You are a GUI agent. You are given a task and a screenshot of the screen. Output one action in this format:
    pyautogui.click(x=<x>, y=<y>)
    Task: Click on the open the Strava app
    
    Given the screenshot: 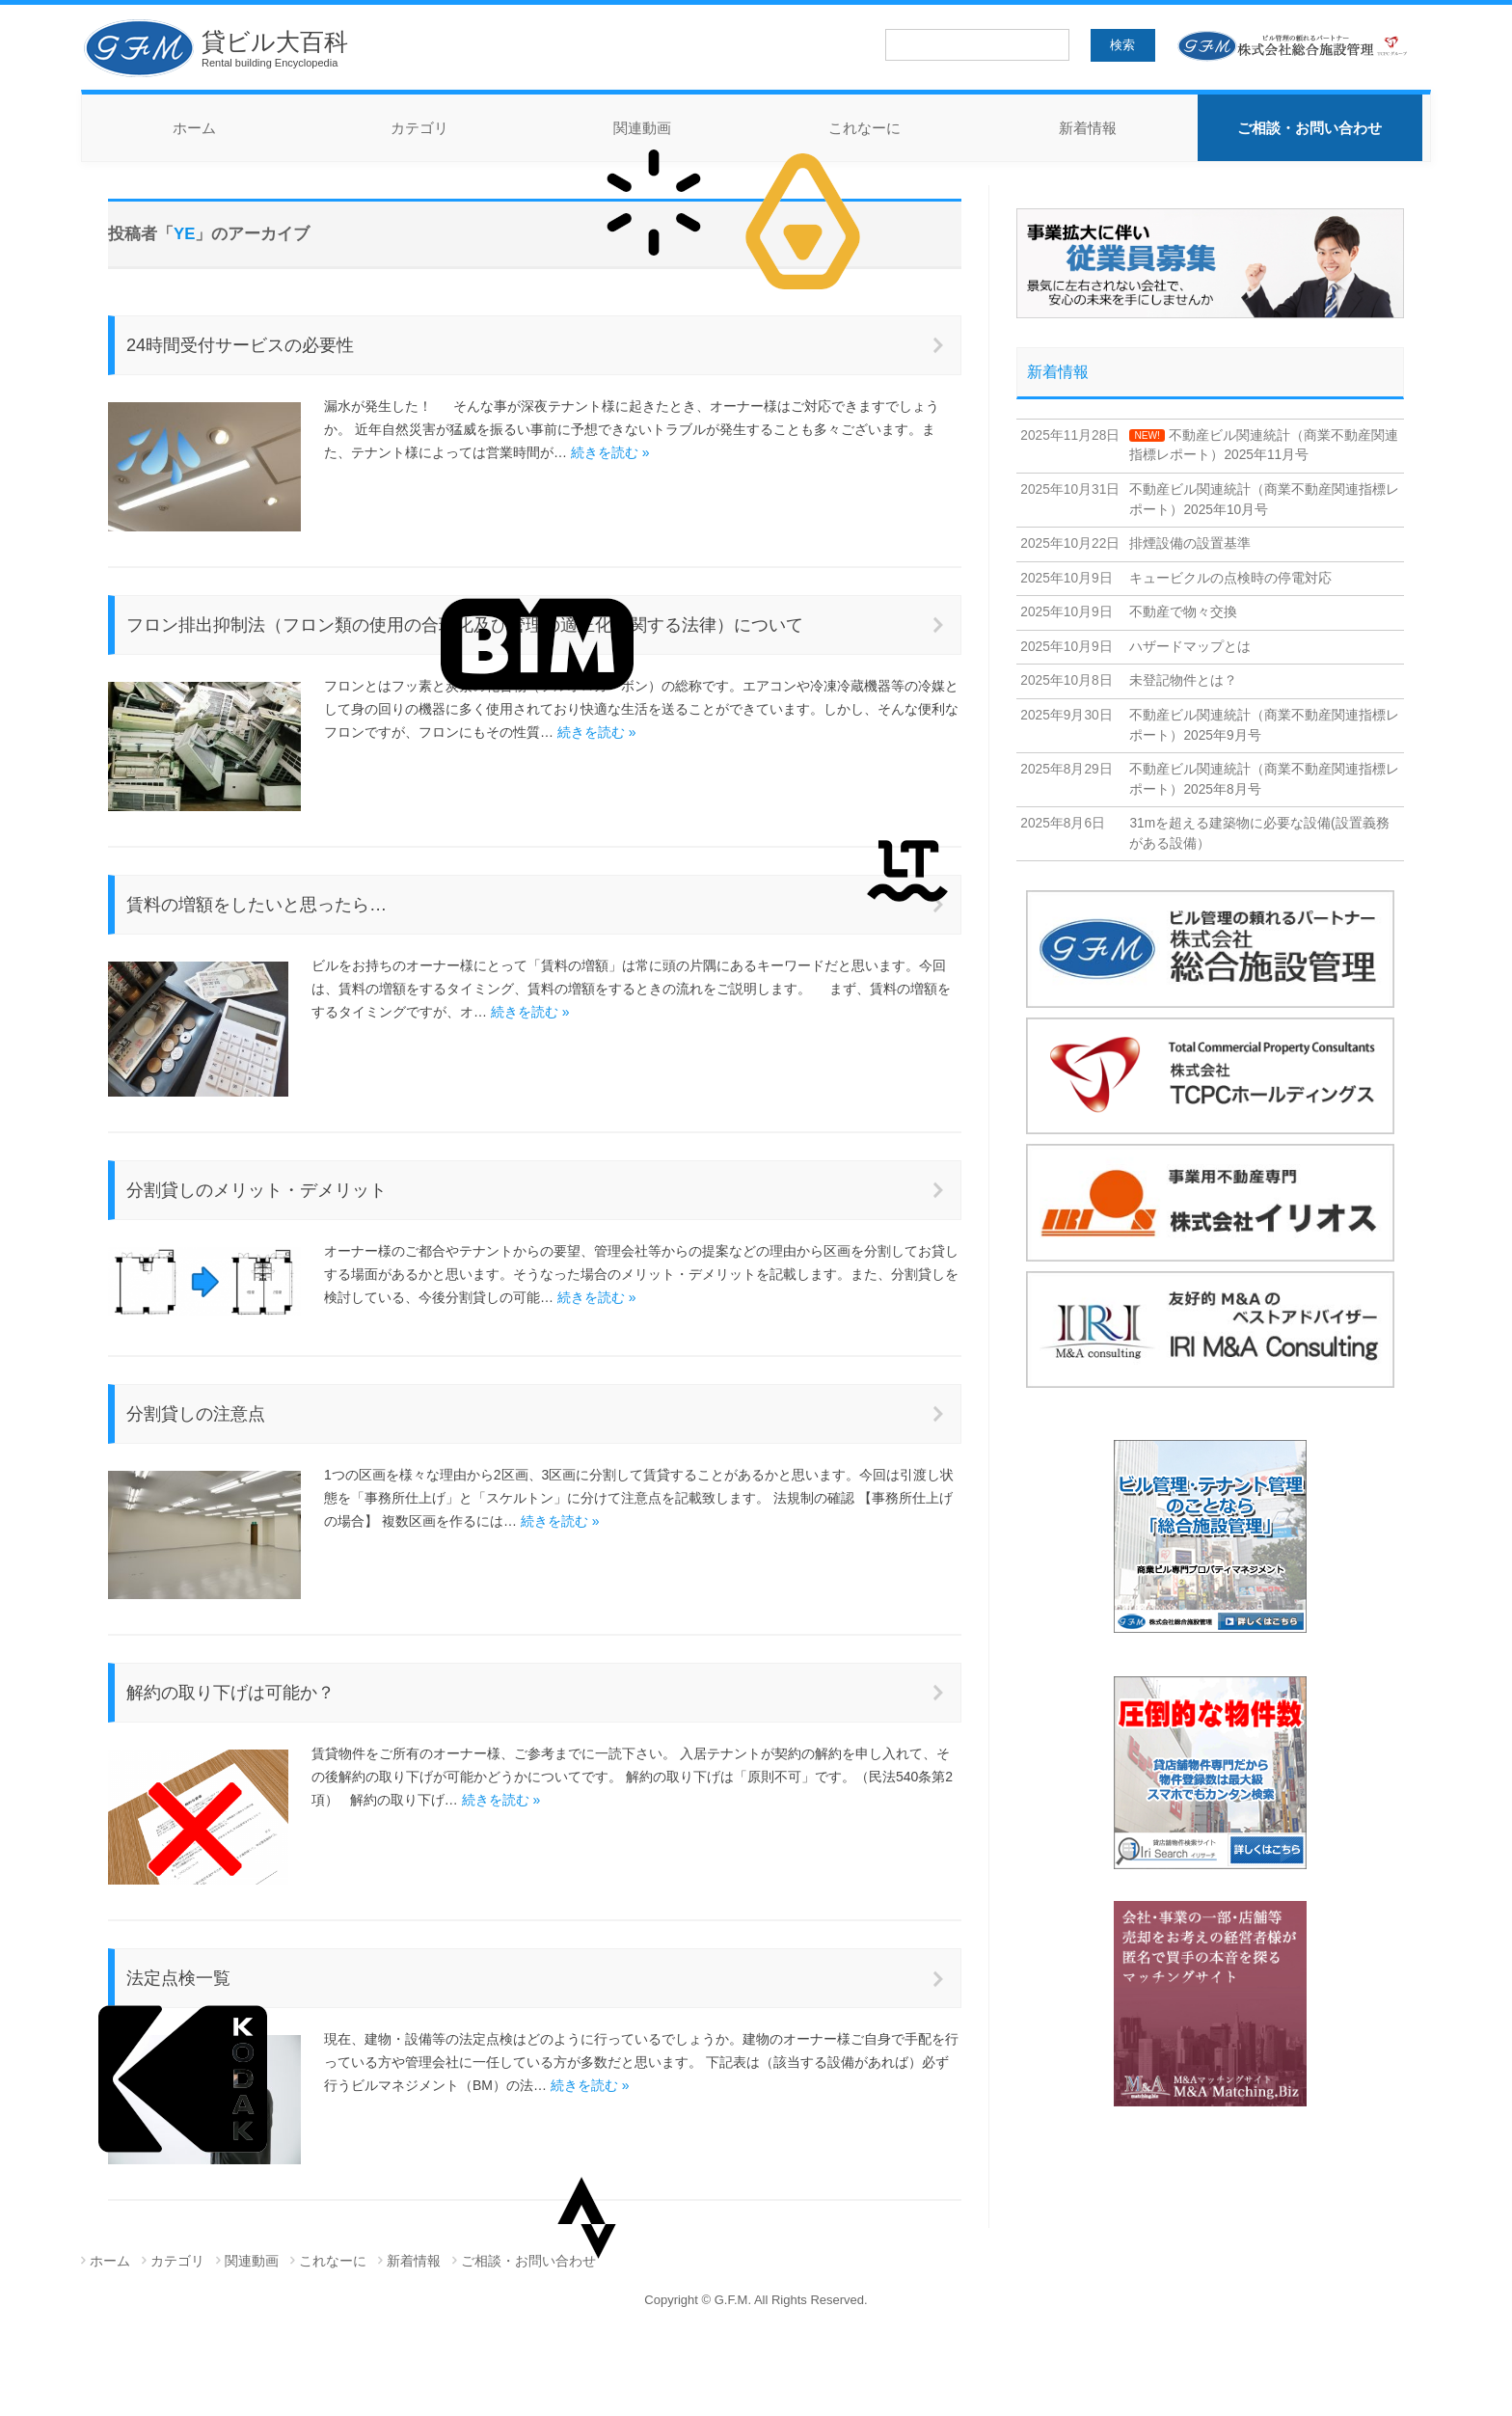 What is the action you would take?
    pyautogui.click(x=586, y=2217)
    